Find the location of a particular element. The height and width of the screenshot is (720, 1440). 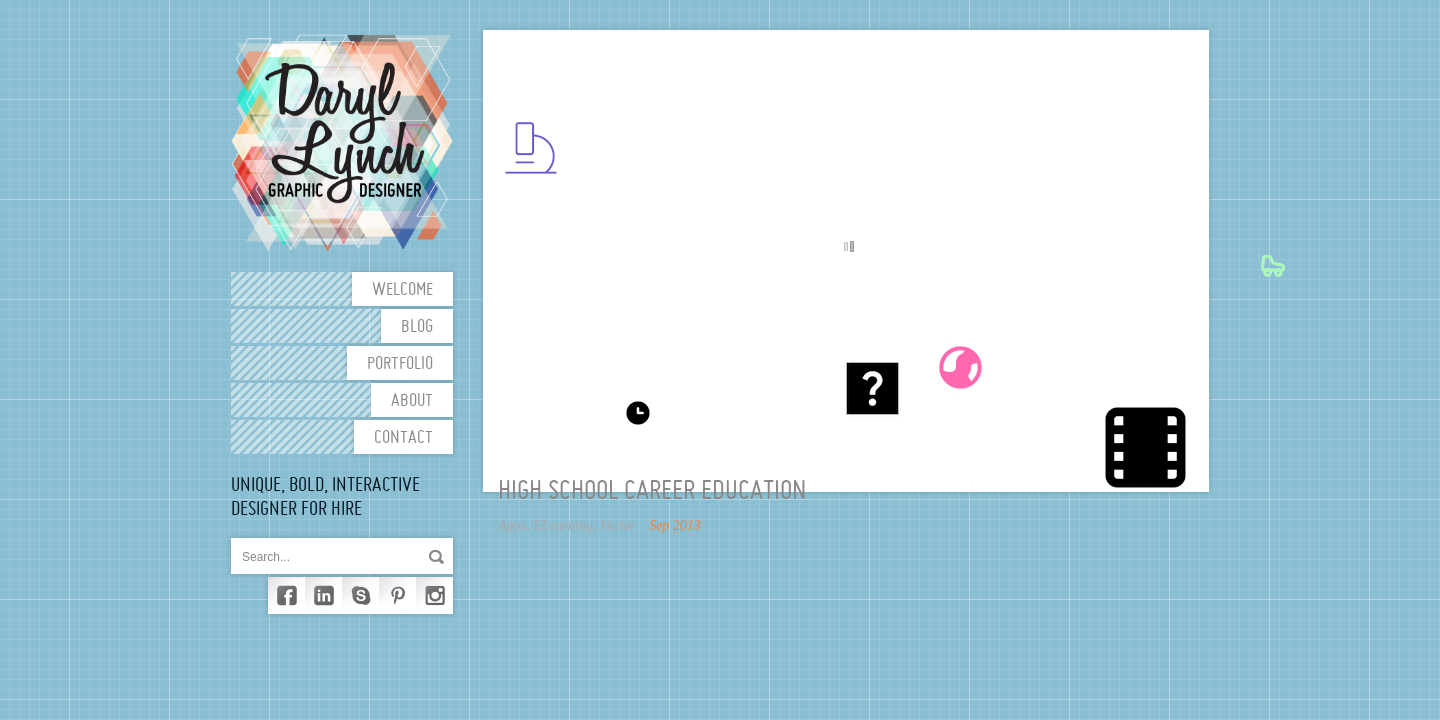

view current time is located at coordinates (638, 413).